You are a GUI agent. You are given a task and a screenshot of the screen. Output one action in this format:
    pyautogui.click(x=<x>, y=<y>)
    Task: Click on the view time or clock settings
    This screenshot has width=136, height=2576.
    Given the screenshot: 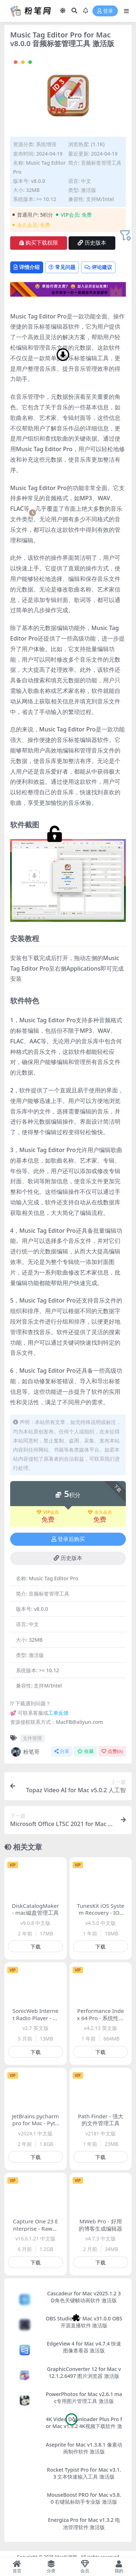 What is the action you would take?
    pyautogui.click(x=32, y=513)
    